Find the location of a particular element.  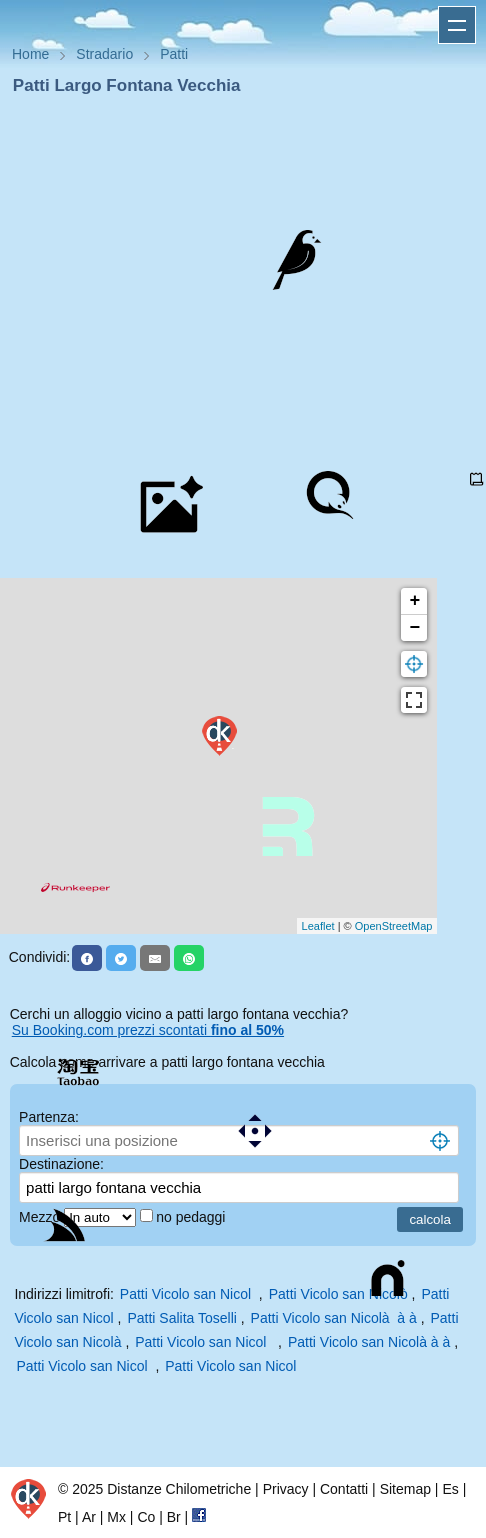

servicestack brand logo is located at coordinates (64, 1225).